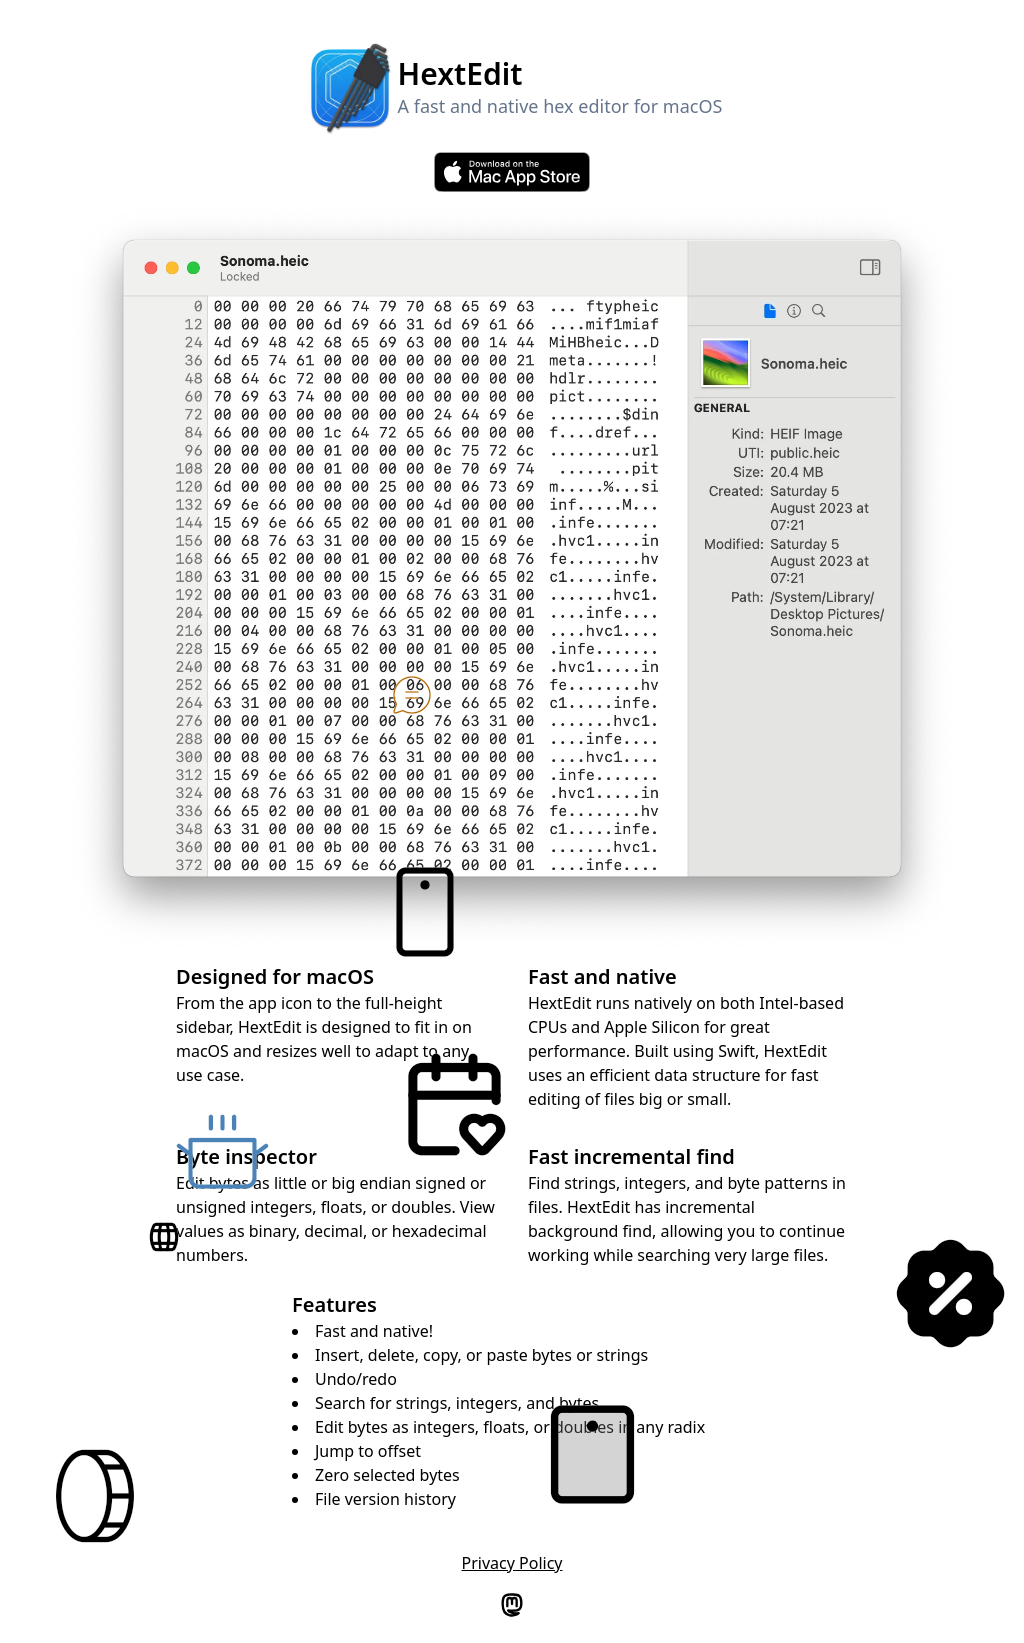  What do you see at coordinates (425, 912) in the screenshot?
I see `access device camera settings` at bounding box center [425, 912].